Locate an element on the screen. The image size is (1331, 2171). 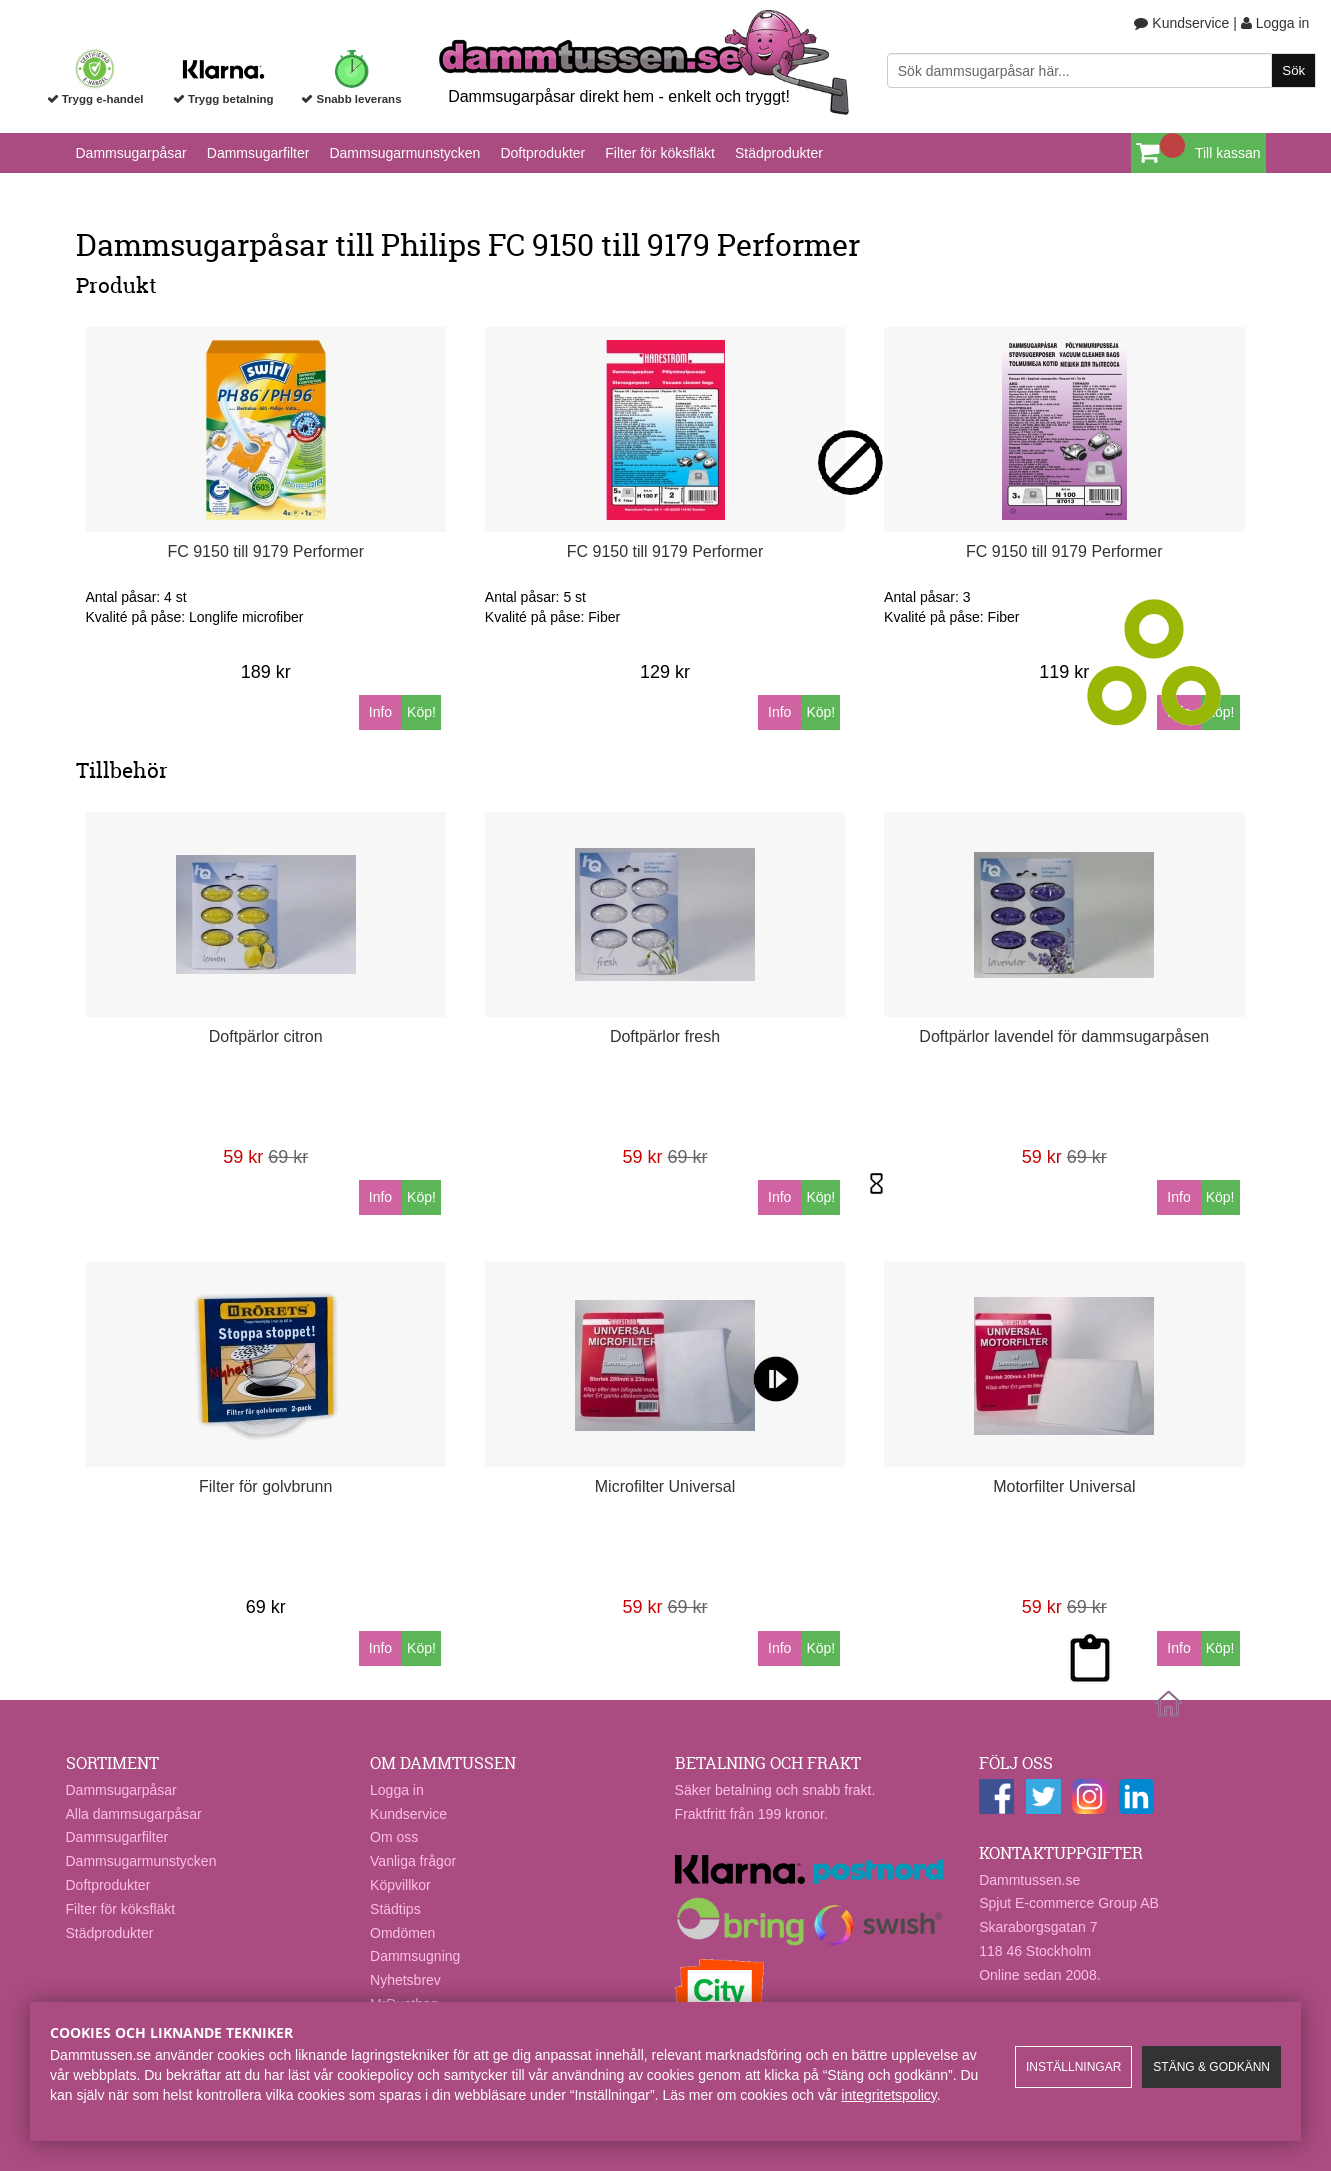
block or ban a user is located at coordinates (850, 462).